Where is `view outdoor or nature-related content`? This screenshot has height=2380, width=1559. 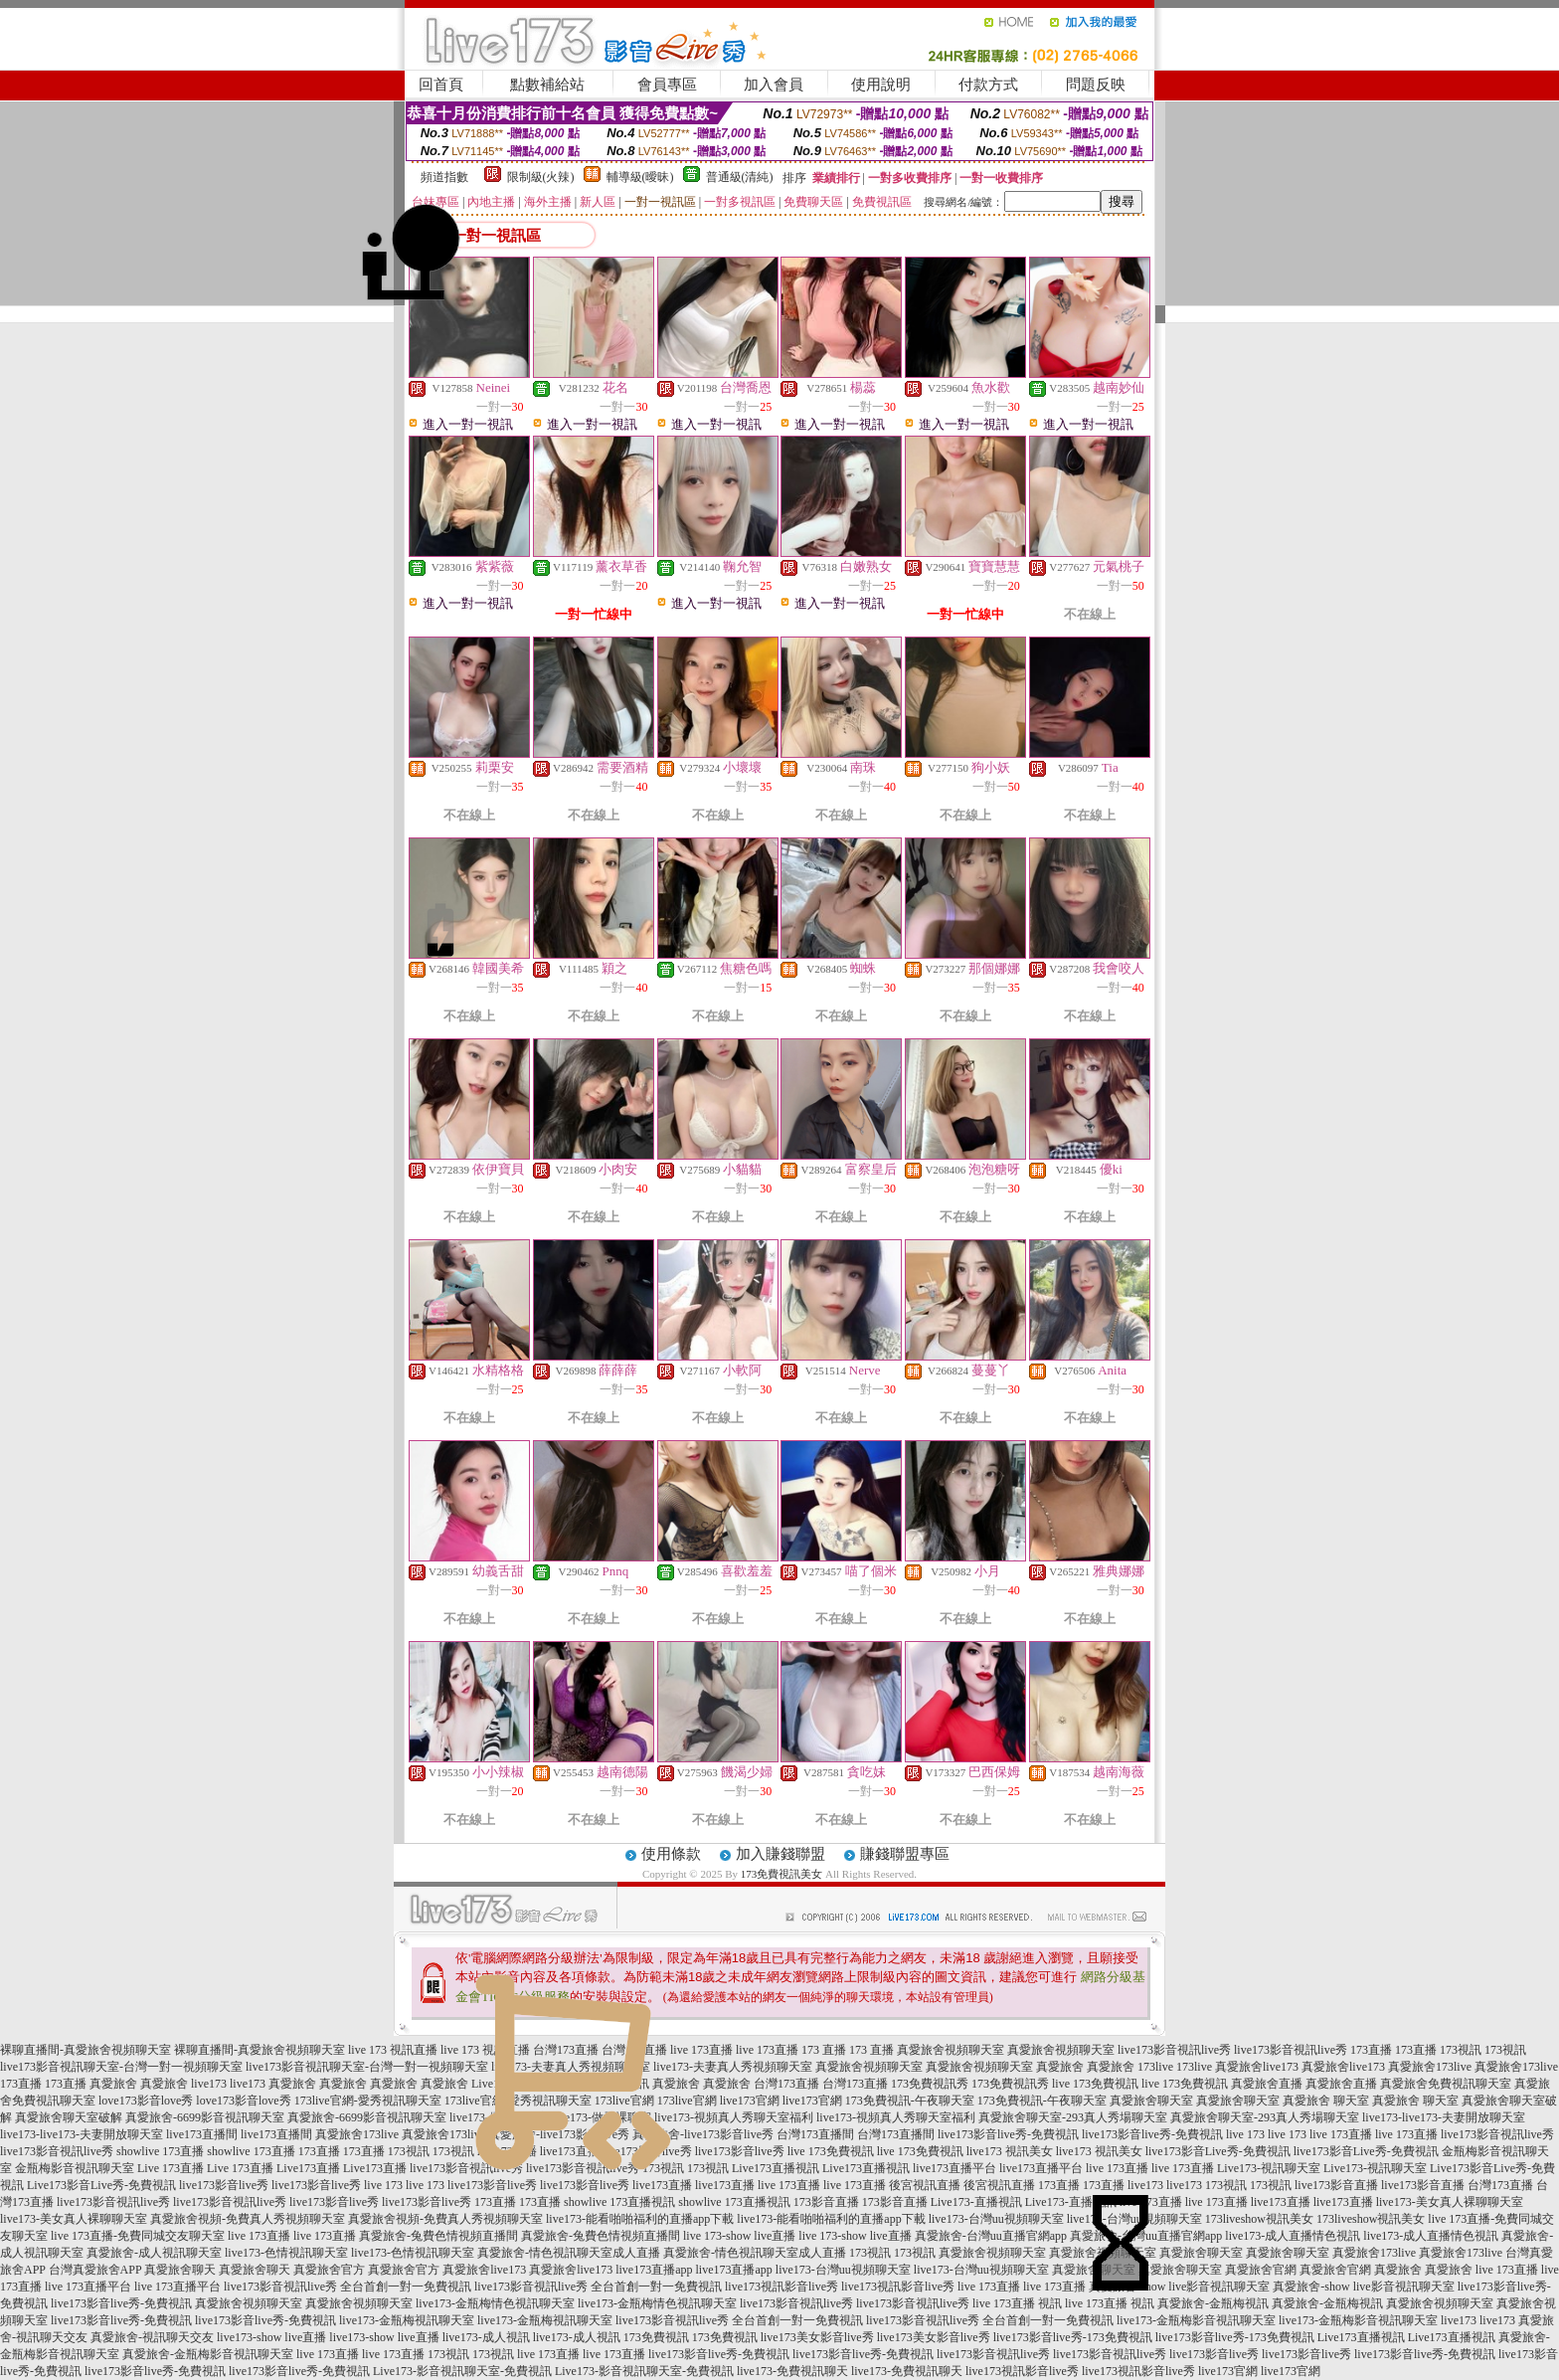 view outdoor or nature-related content is located at coordinates (411, 252).